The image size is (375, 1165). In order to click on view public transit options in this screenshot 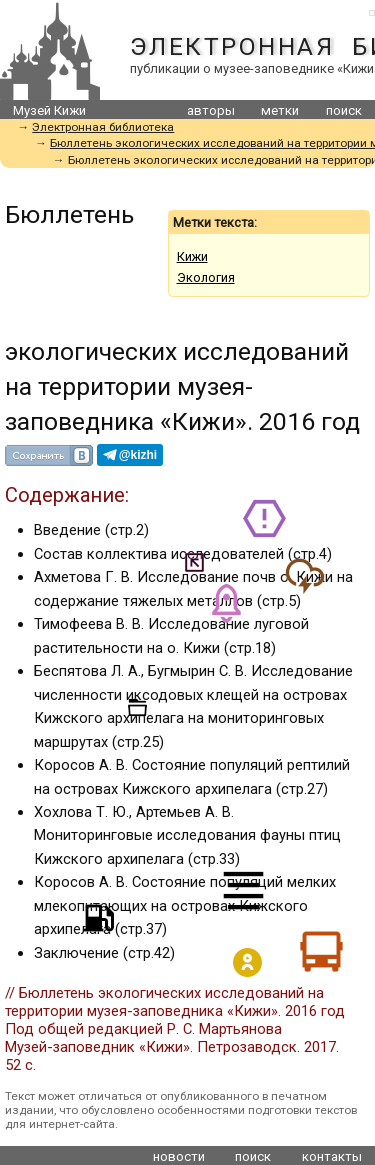, I will do `click(321, 950)`.